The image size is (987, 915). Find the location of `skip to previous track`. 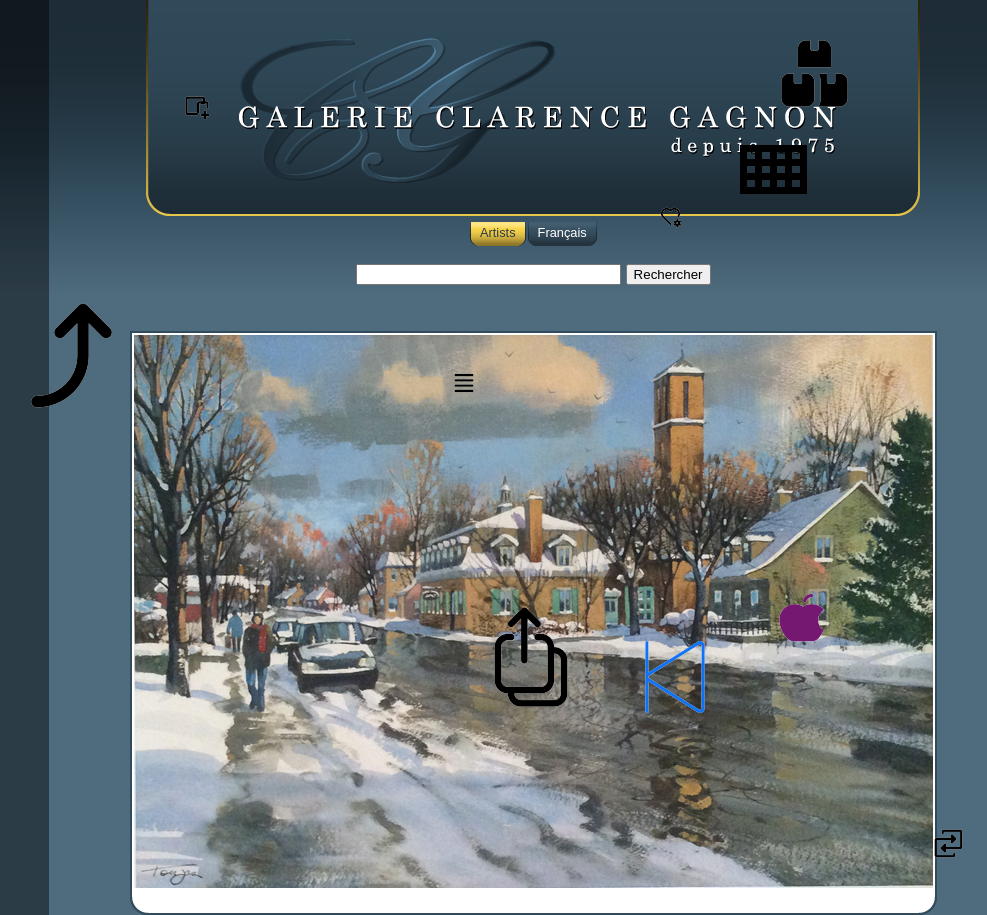

skip to previous track is located at coordinates (675, 677).